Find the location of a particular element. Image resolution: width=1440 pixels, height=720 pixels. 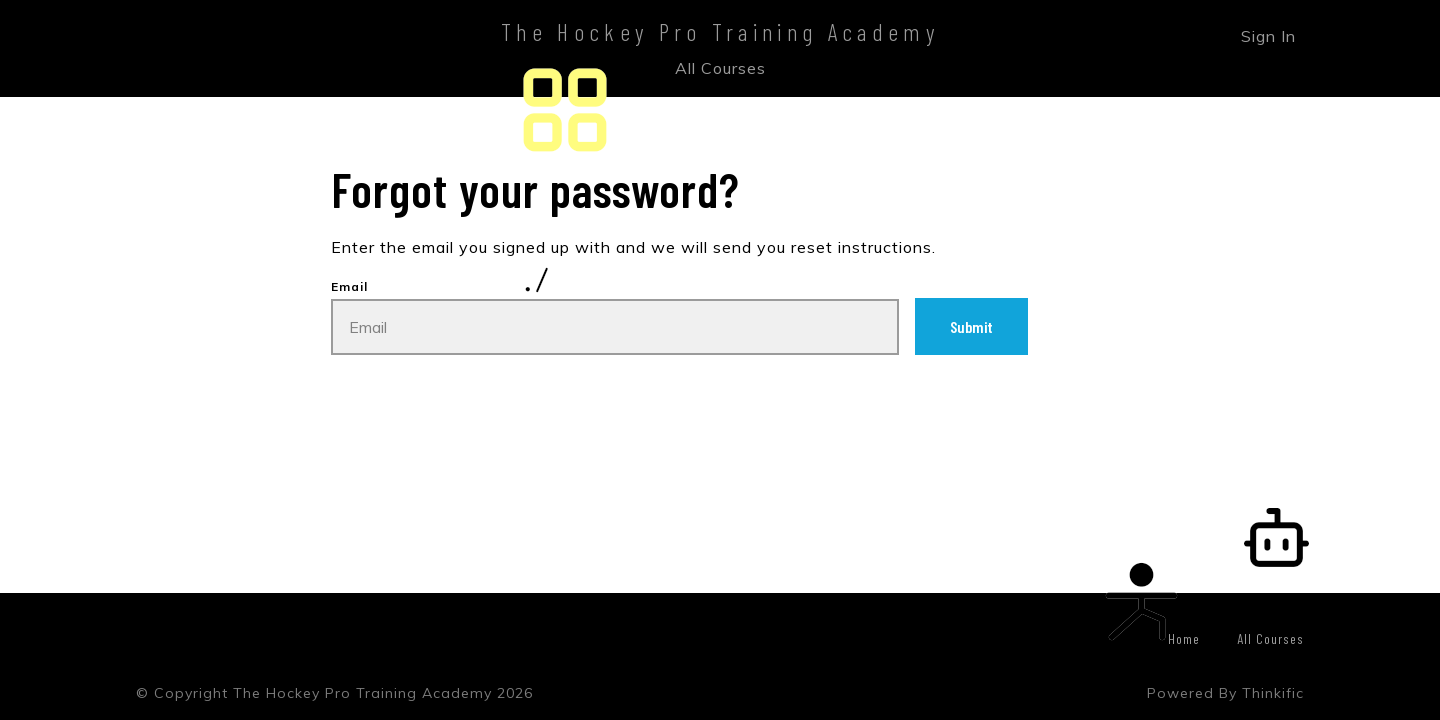

view dependabot alerts and automated dependency updates is located at coordinates (1276, 540).